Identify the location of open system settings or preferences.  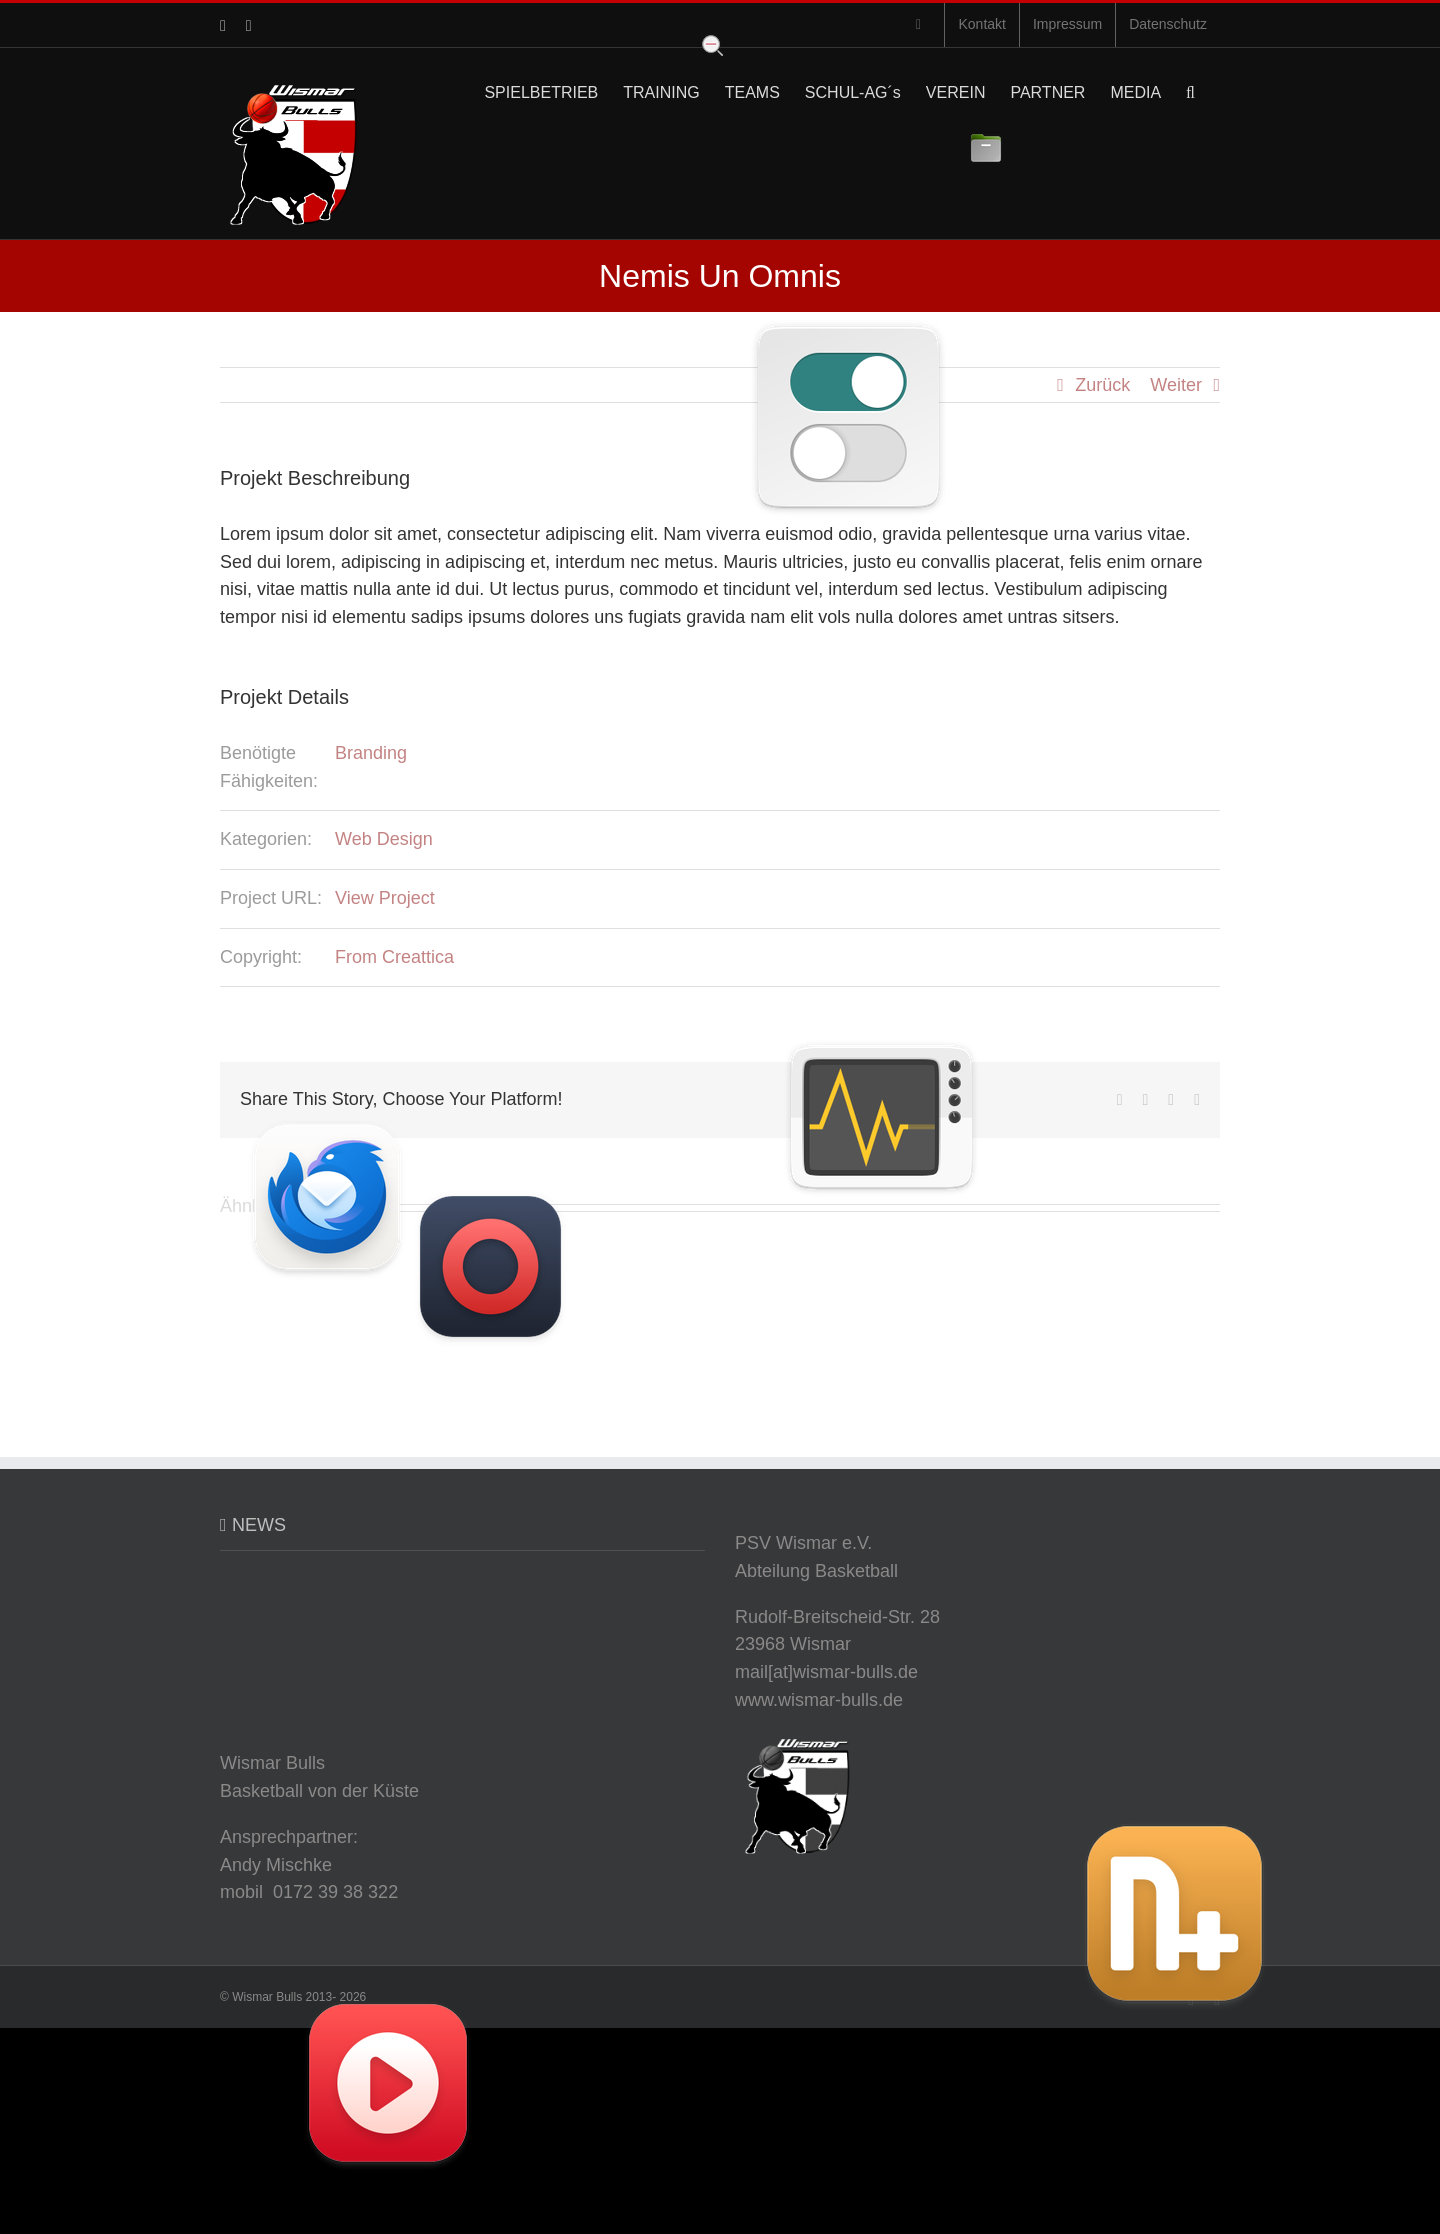
(848, 417).